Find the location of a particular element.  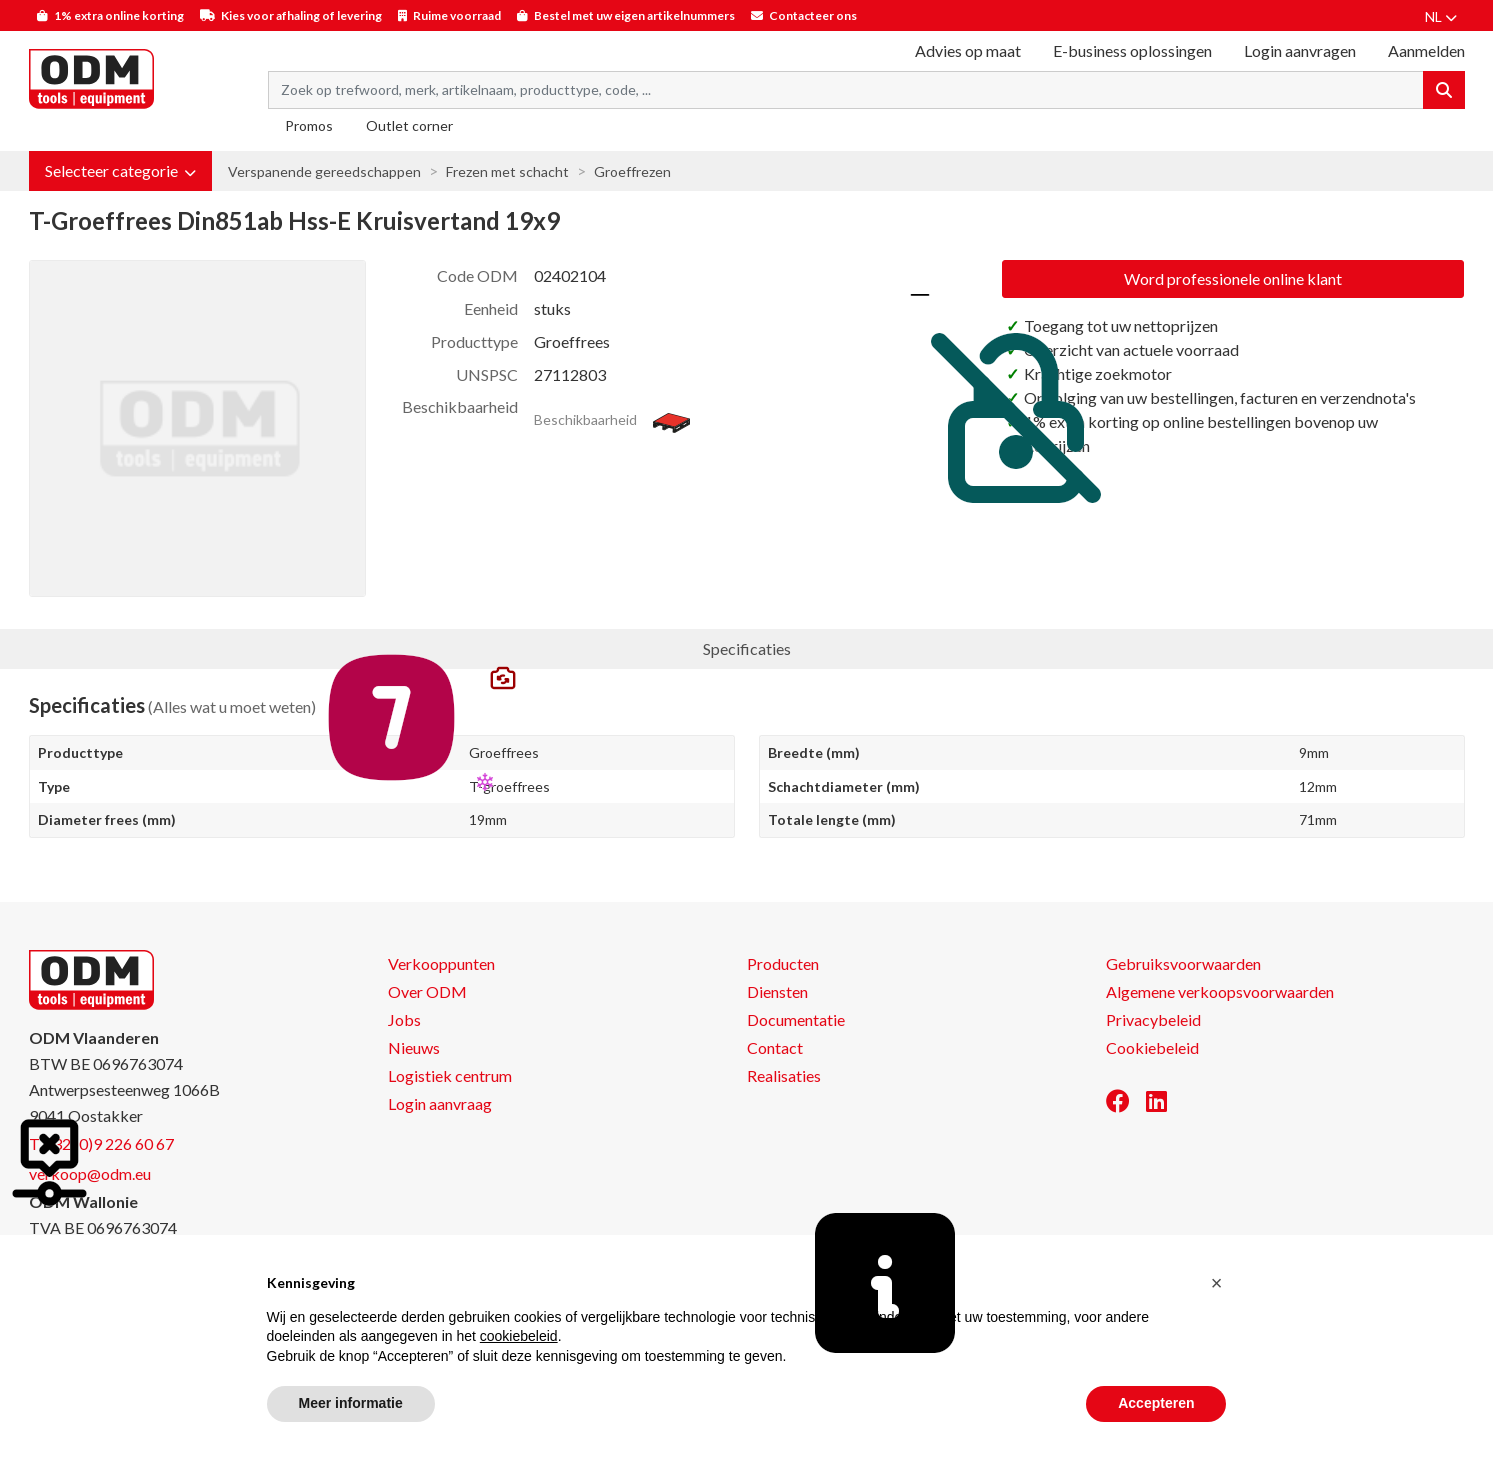

view more information or details is located at coordinates (885, 1283).